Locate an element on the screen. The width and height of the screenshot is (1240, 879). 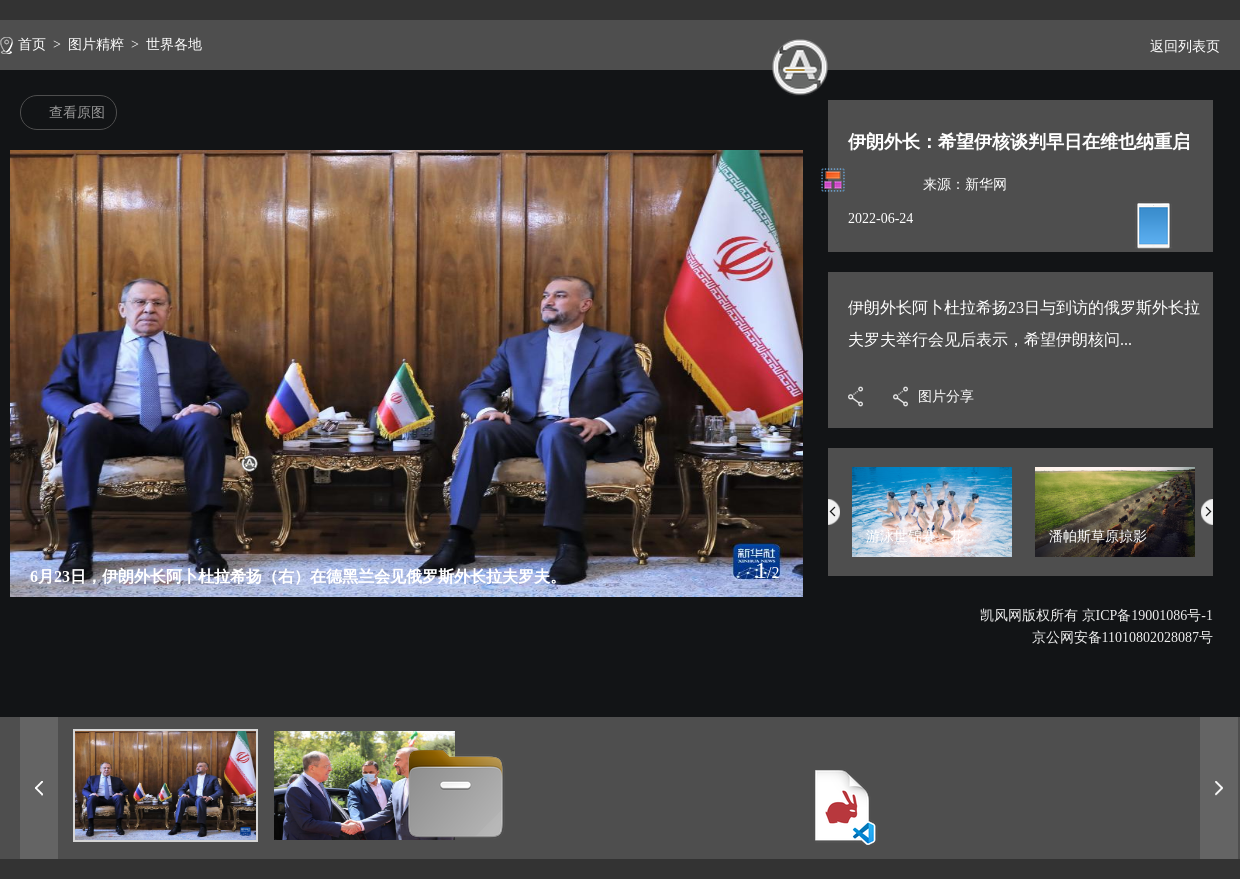
open a jade-related project or file in Visual Studio Code is located at coordinates (842, 807).